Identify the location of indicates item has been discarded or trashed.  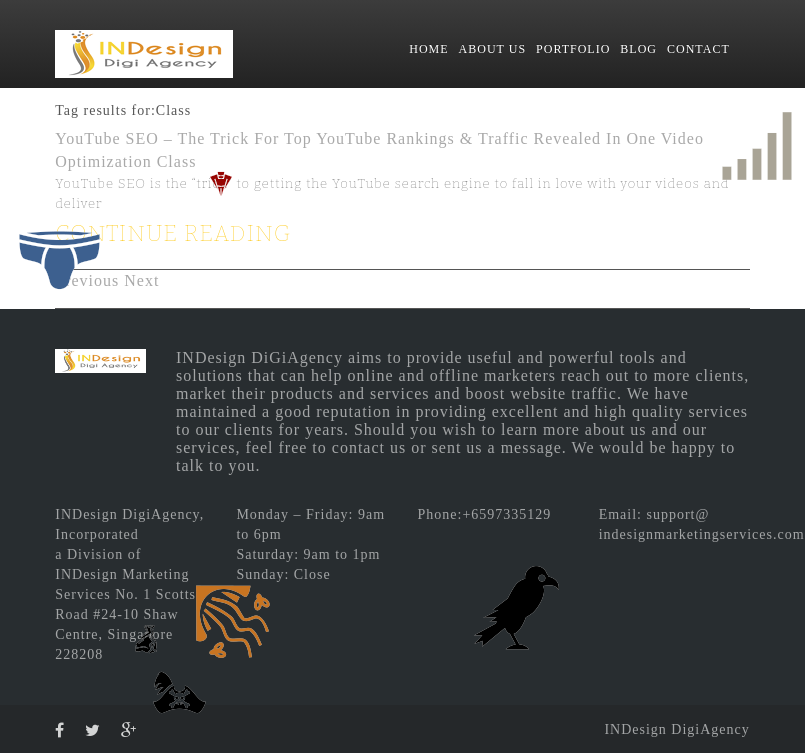
(146, 639).